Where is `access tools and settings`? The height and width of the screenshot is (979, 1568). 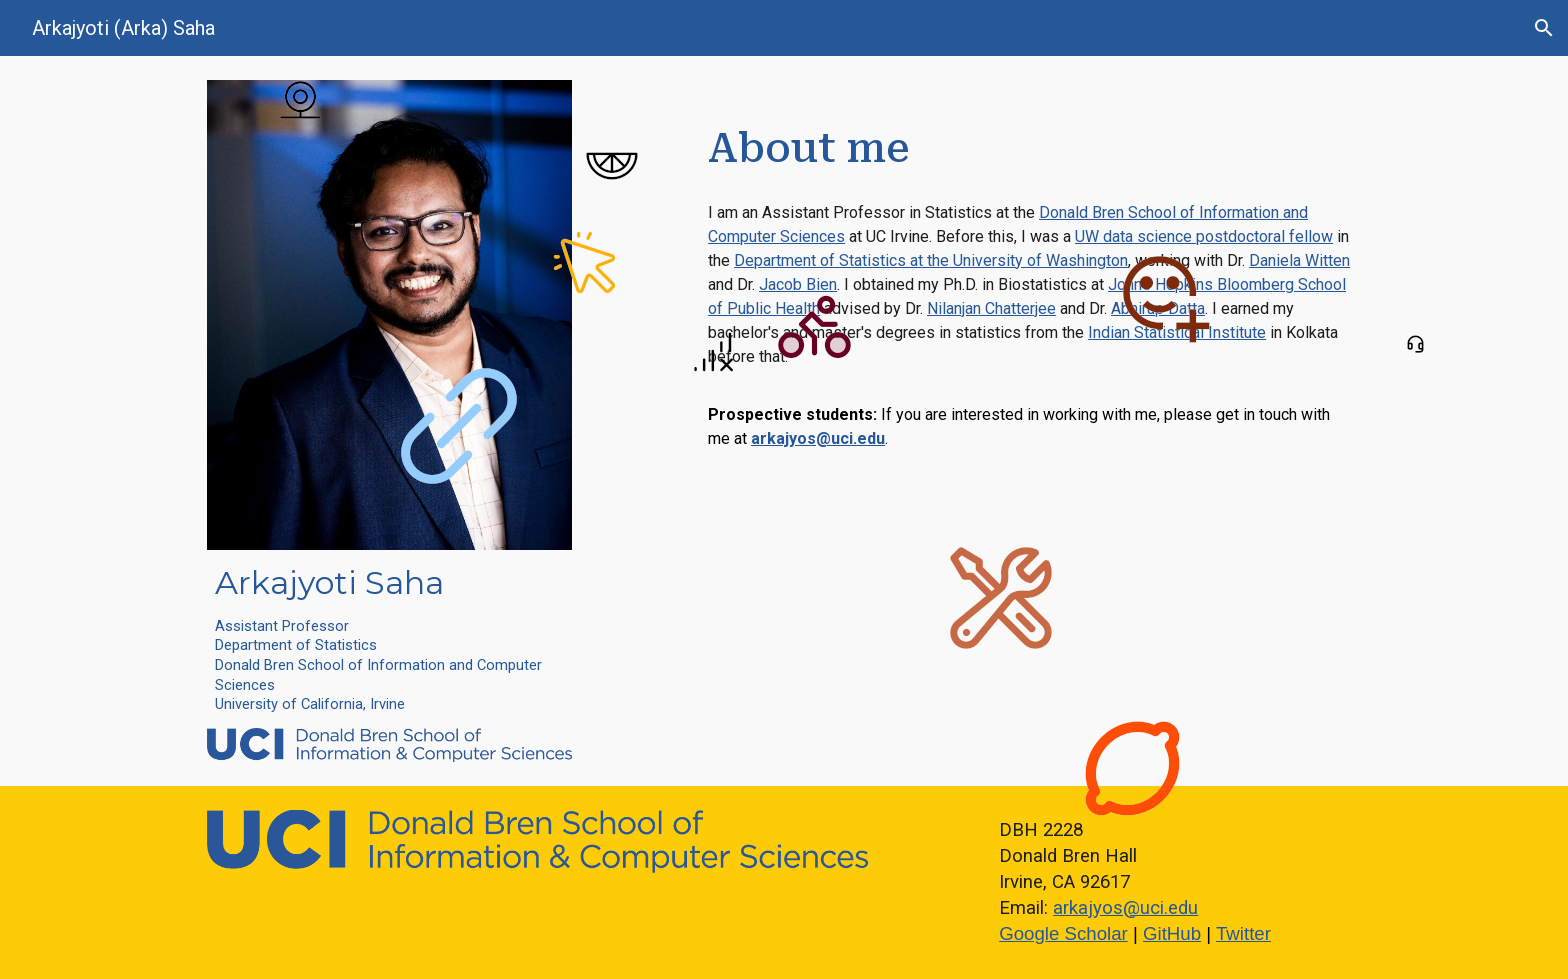
access tools and settings is located at coordinates (1001, 598).